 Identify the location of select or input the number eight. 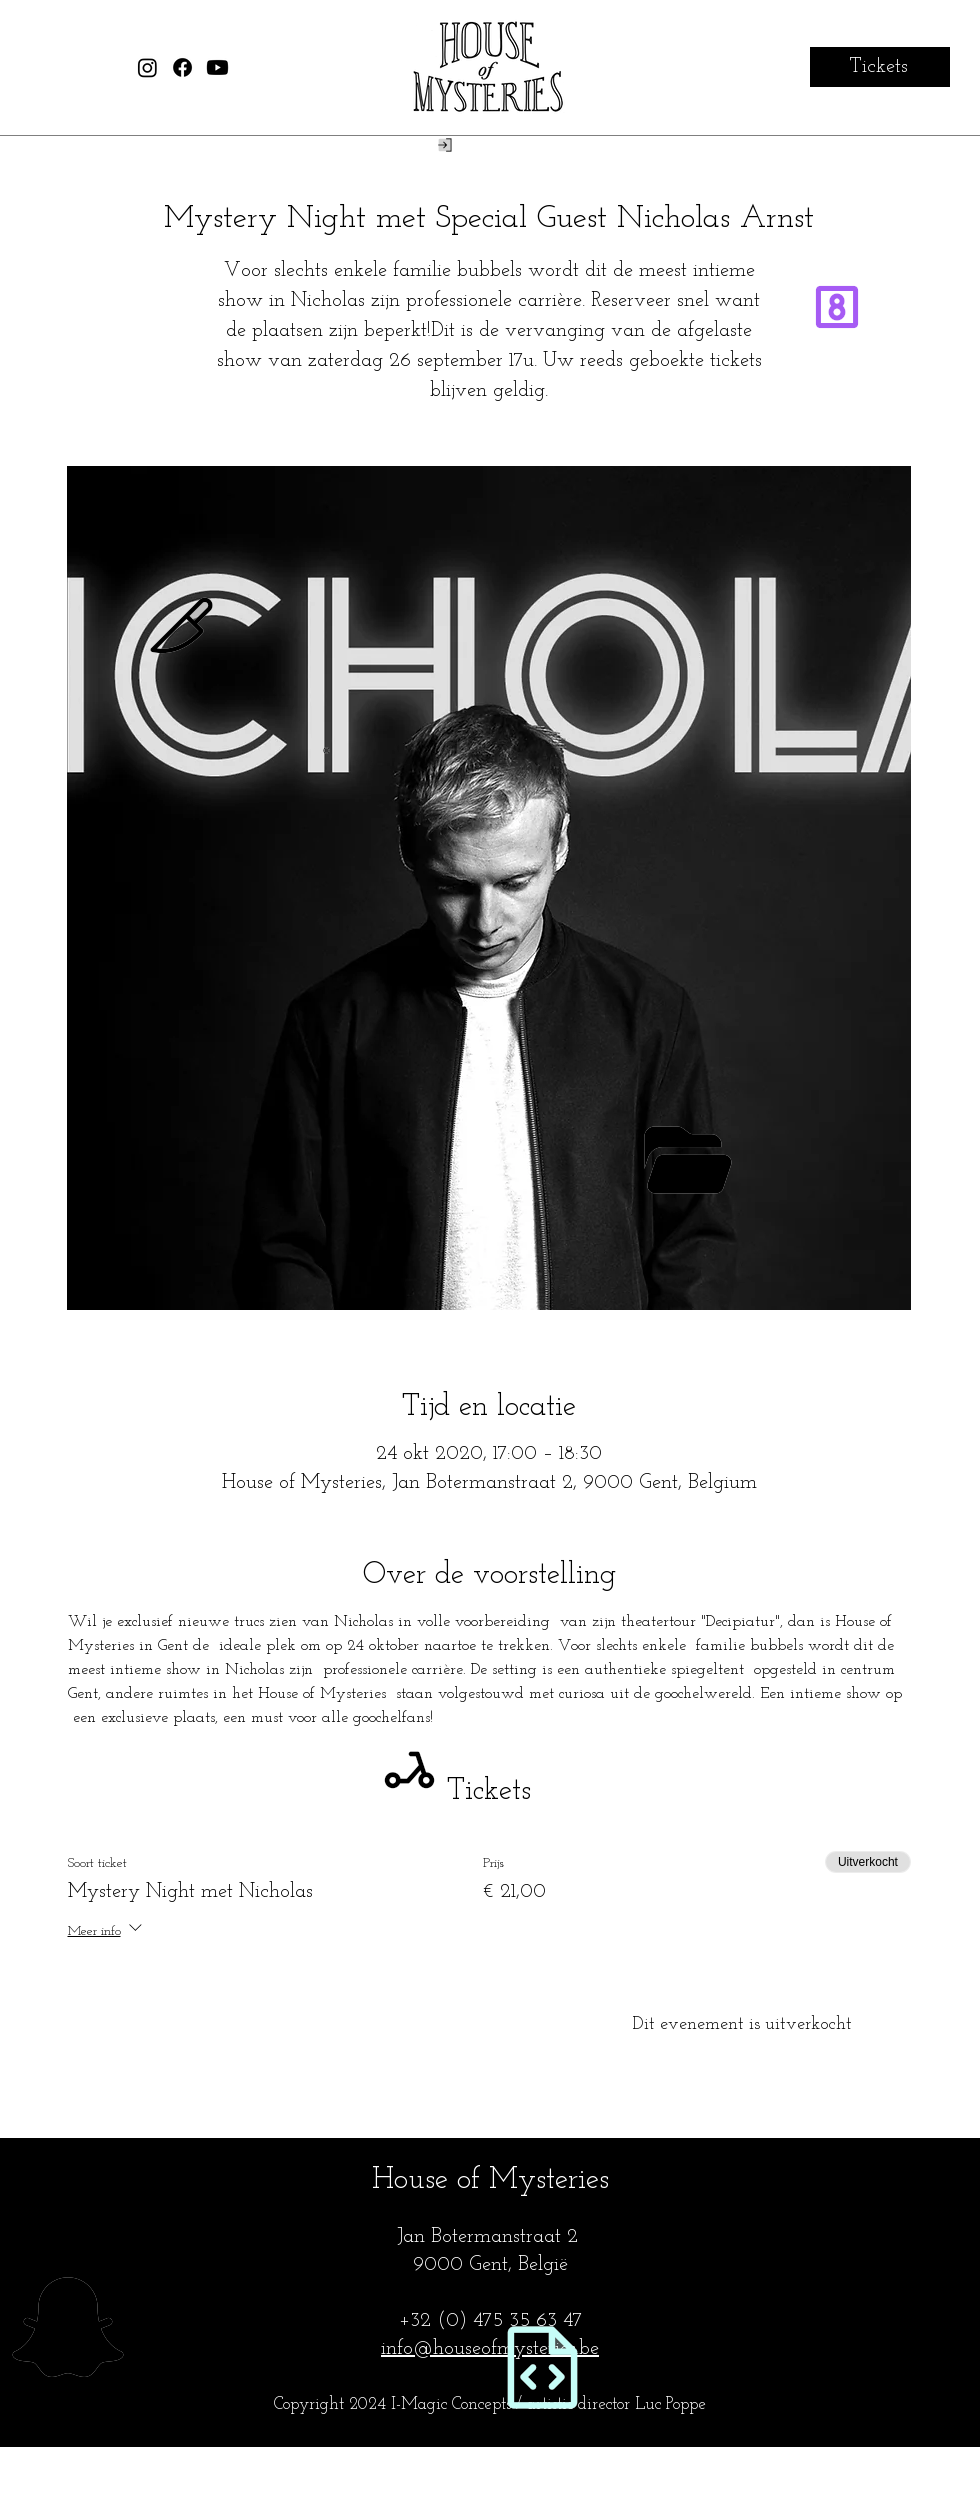
(837, 307).